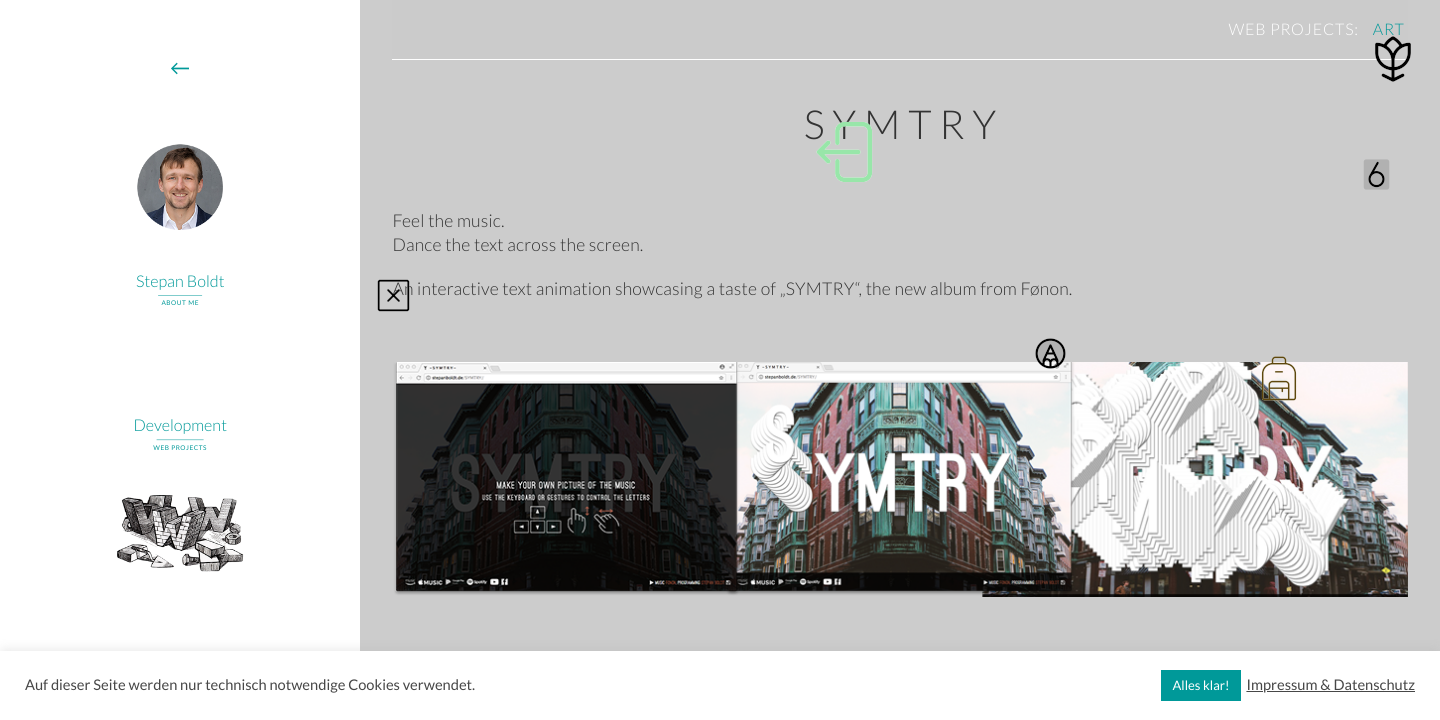 The image size is (1440, 720). What do you see at coordinates (393, 295) in the screenshot?
I see `close or dismiss a dialog box` at bounding box center [393, 295].